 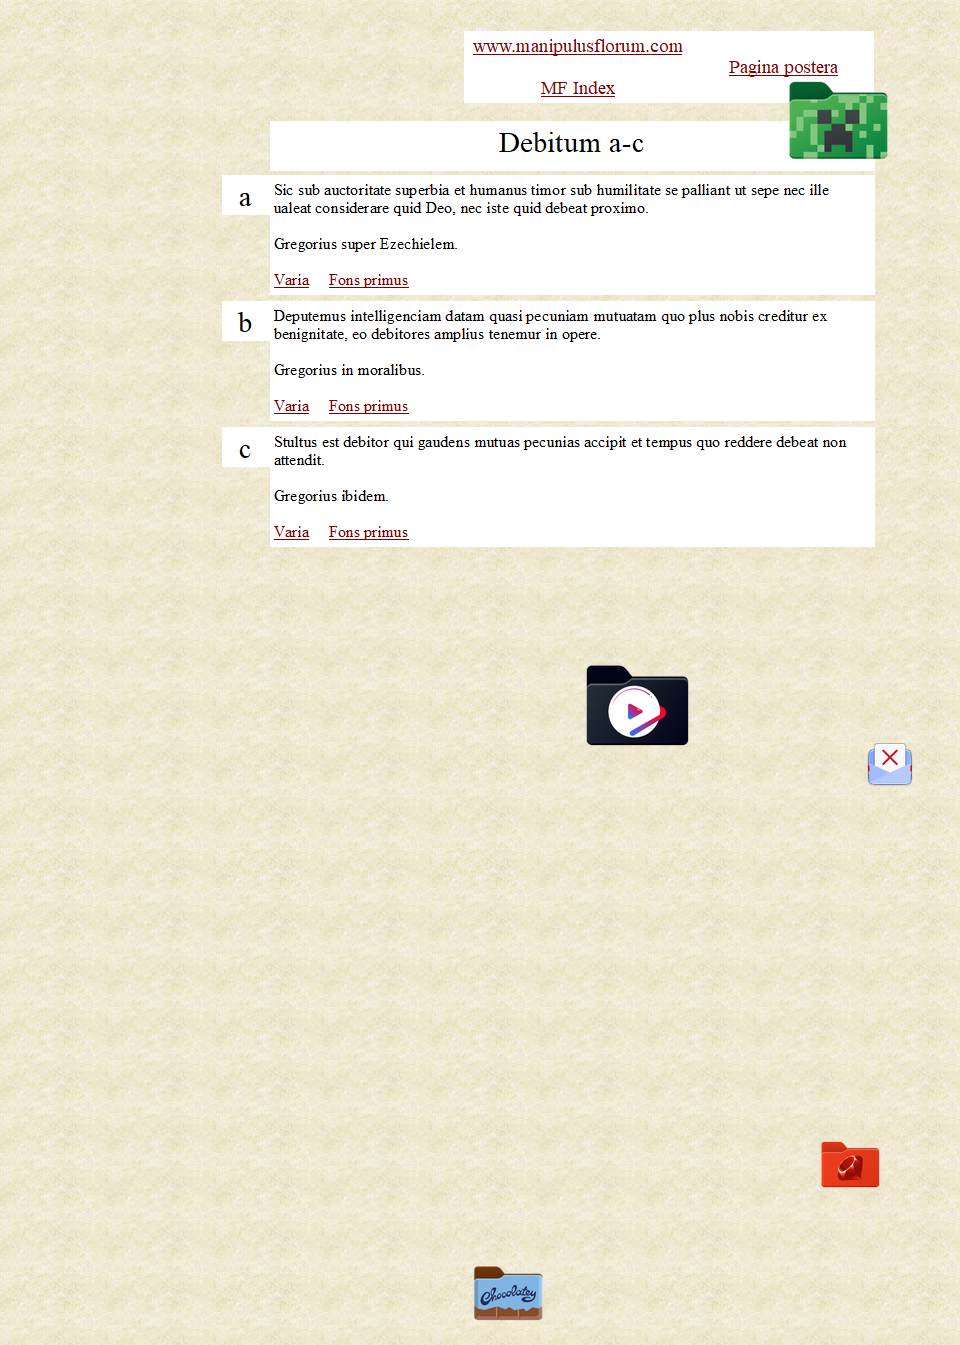 What do you see at coordinates (838, 123) in the screenshot?
I see `open minecraft game files folder` at bounding box center [838, 123].